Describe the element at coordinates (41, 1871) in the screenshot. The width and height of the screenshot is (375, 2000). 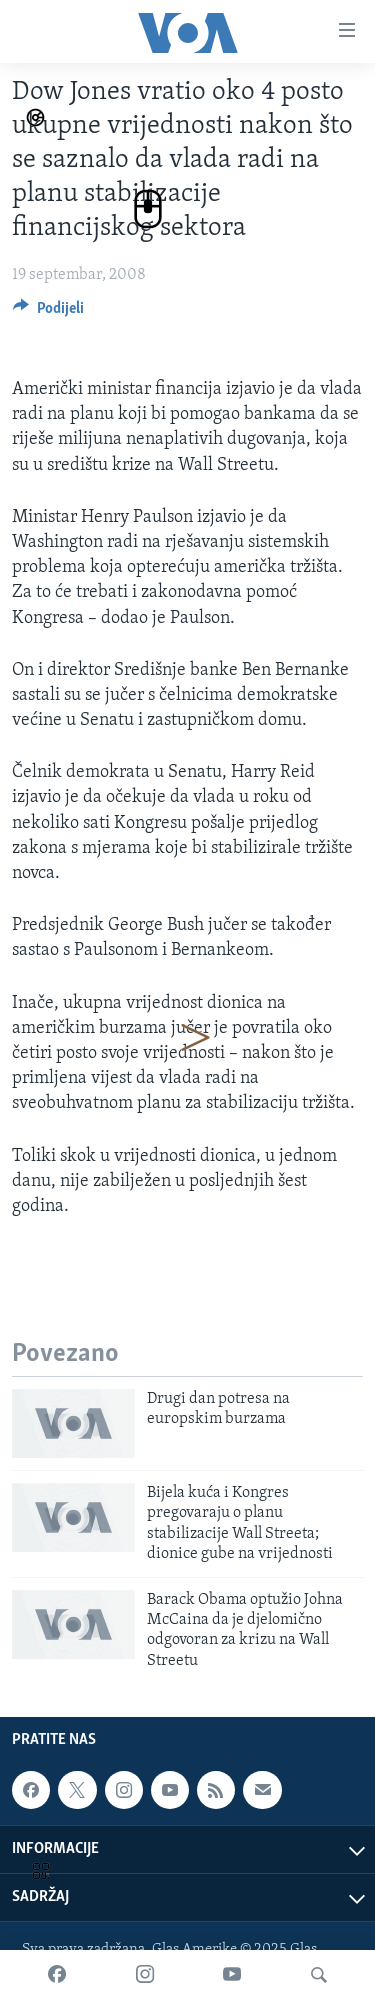
I see `scan a qr code` at that location.